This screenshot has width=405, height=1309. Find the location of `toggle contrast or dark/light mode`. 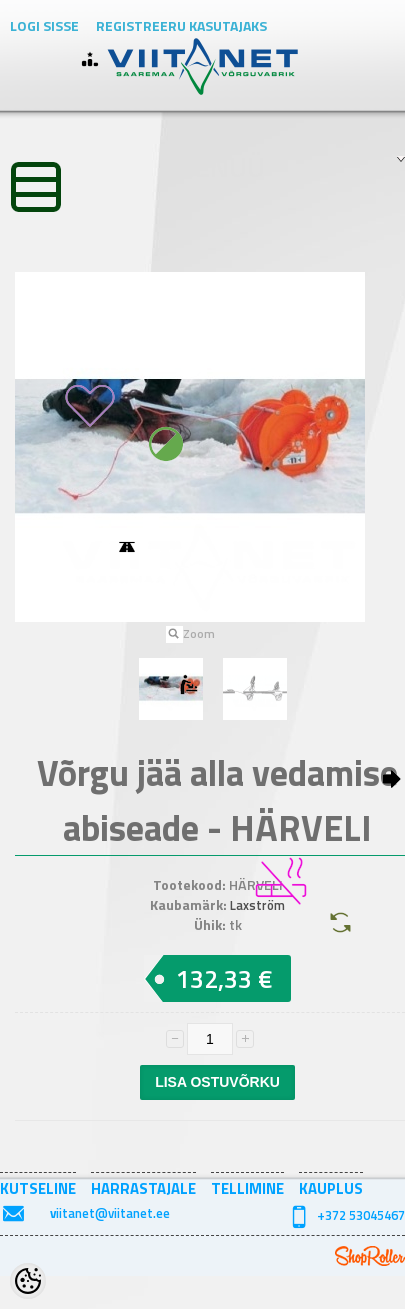

toggle contrast or dark/light mode is located at coordinates (166, 444).